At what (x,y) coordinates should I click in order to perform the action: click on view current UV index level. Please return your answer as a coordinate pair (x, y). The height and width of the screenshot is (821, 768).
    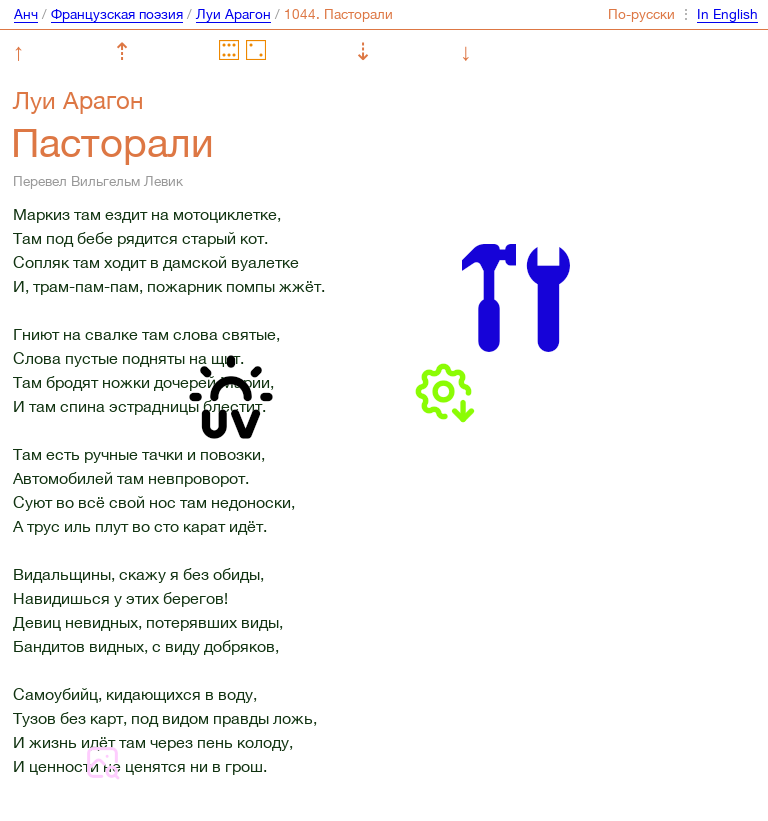
    Looking at the image, I should click on (231, 397).